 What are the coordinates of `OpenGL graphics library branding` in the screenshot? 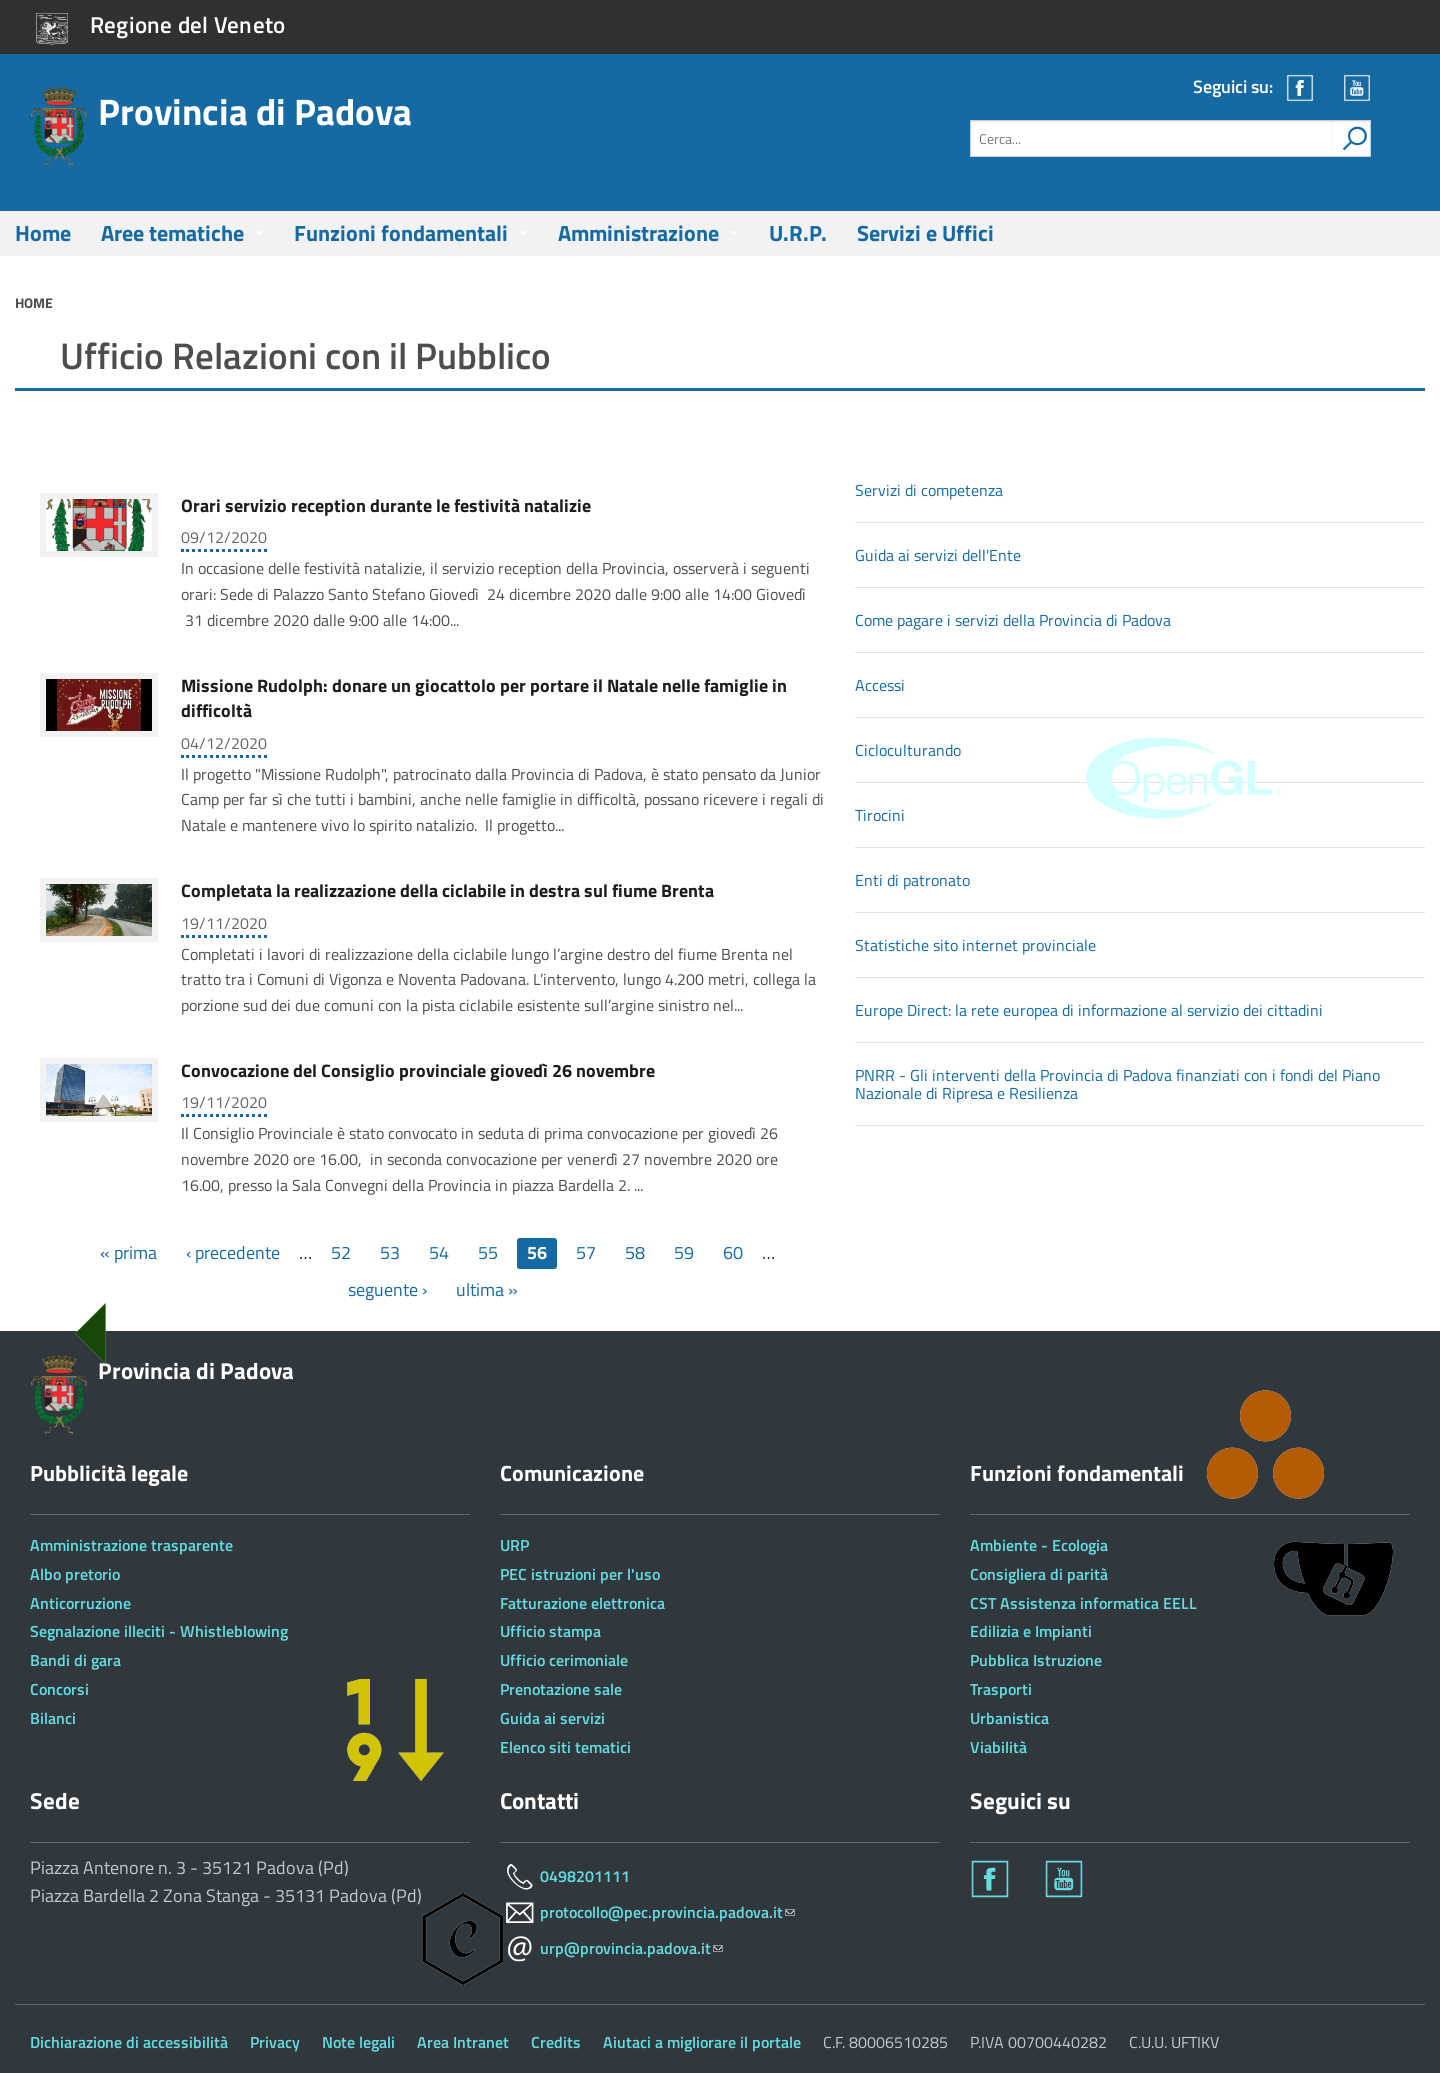 It's located at (1184, 778).